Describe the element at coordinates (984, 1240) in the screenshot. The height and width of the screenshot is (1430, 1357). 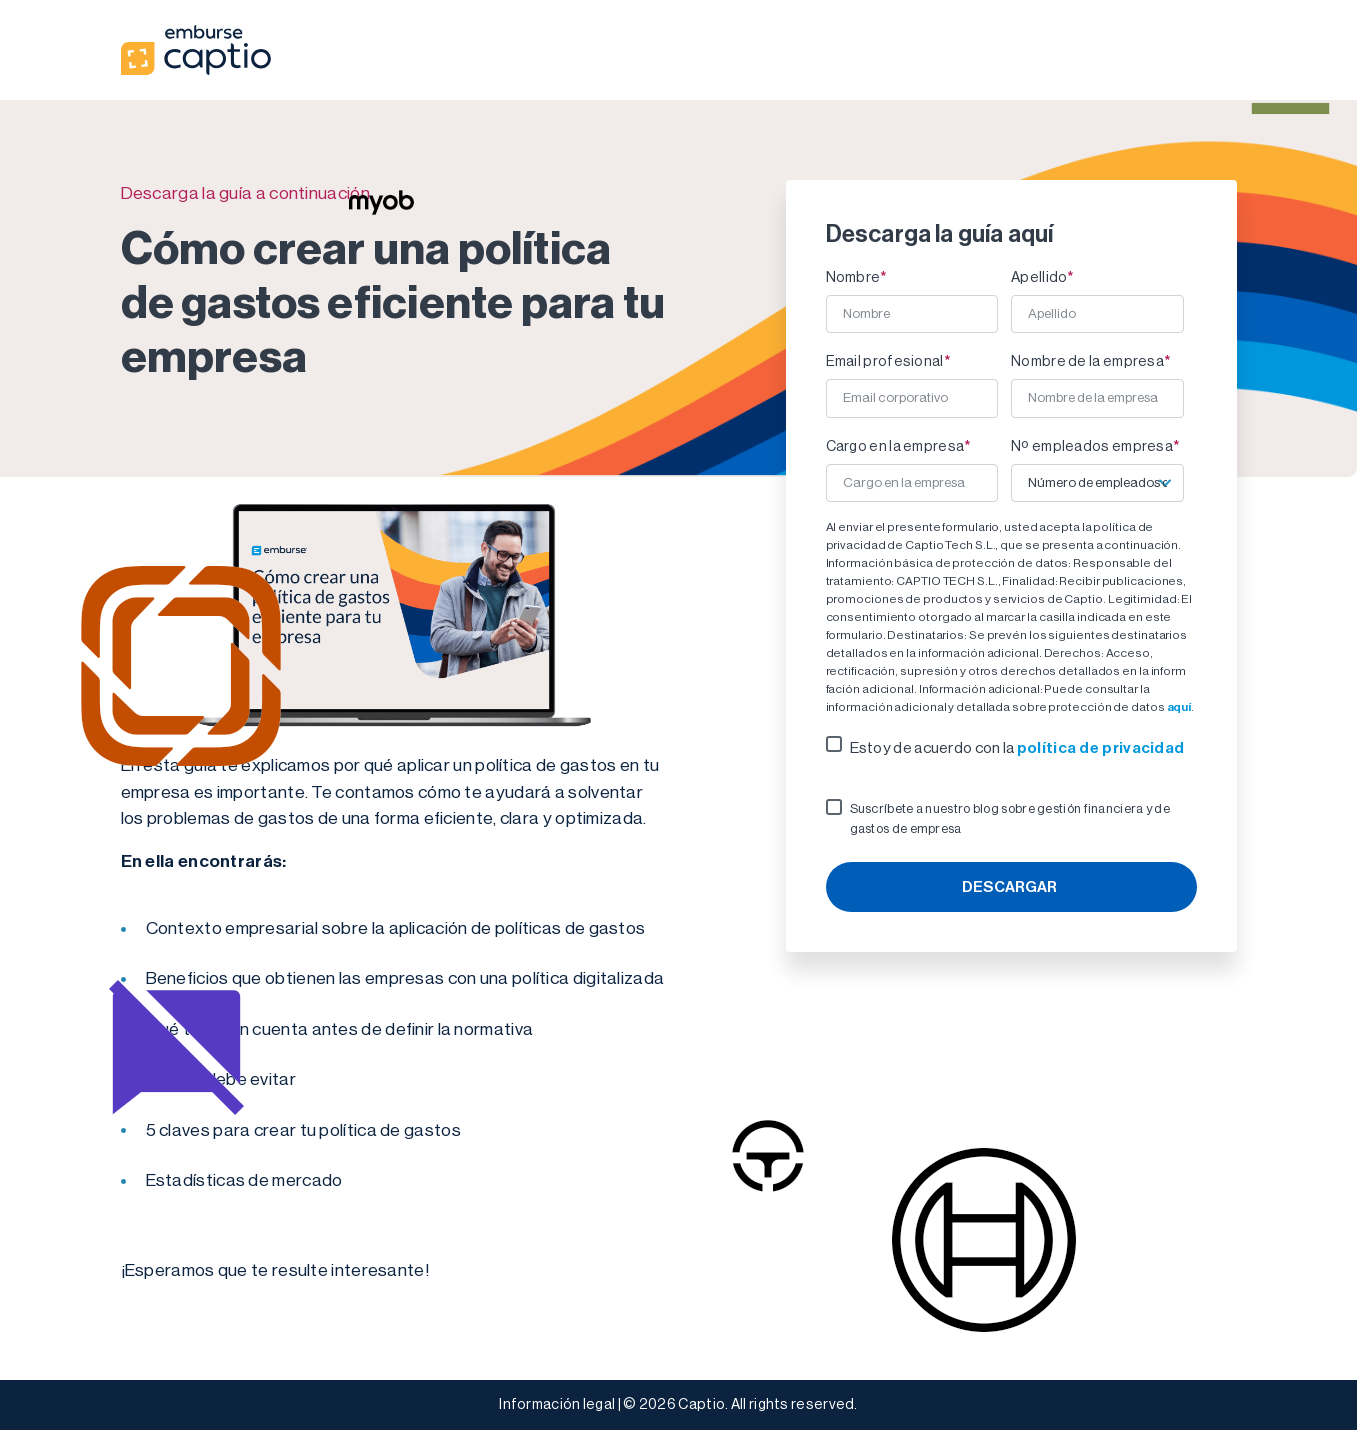
I see `bosch brand or product identifier` at that location.